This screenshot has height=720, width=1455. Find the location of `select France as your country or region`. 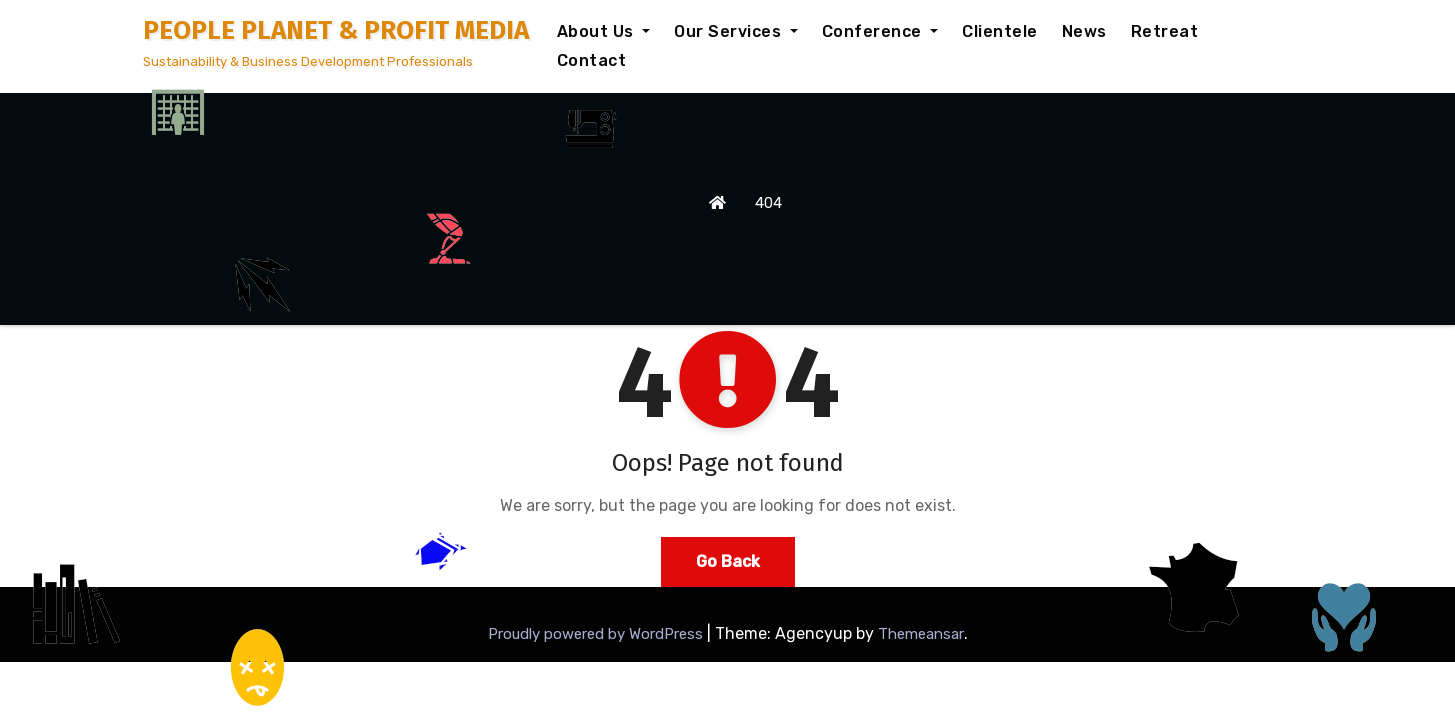

select France as your country or region is located at coordinates (1194, 588).